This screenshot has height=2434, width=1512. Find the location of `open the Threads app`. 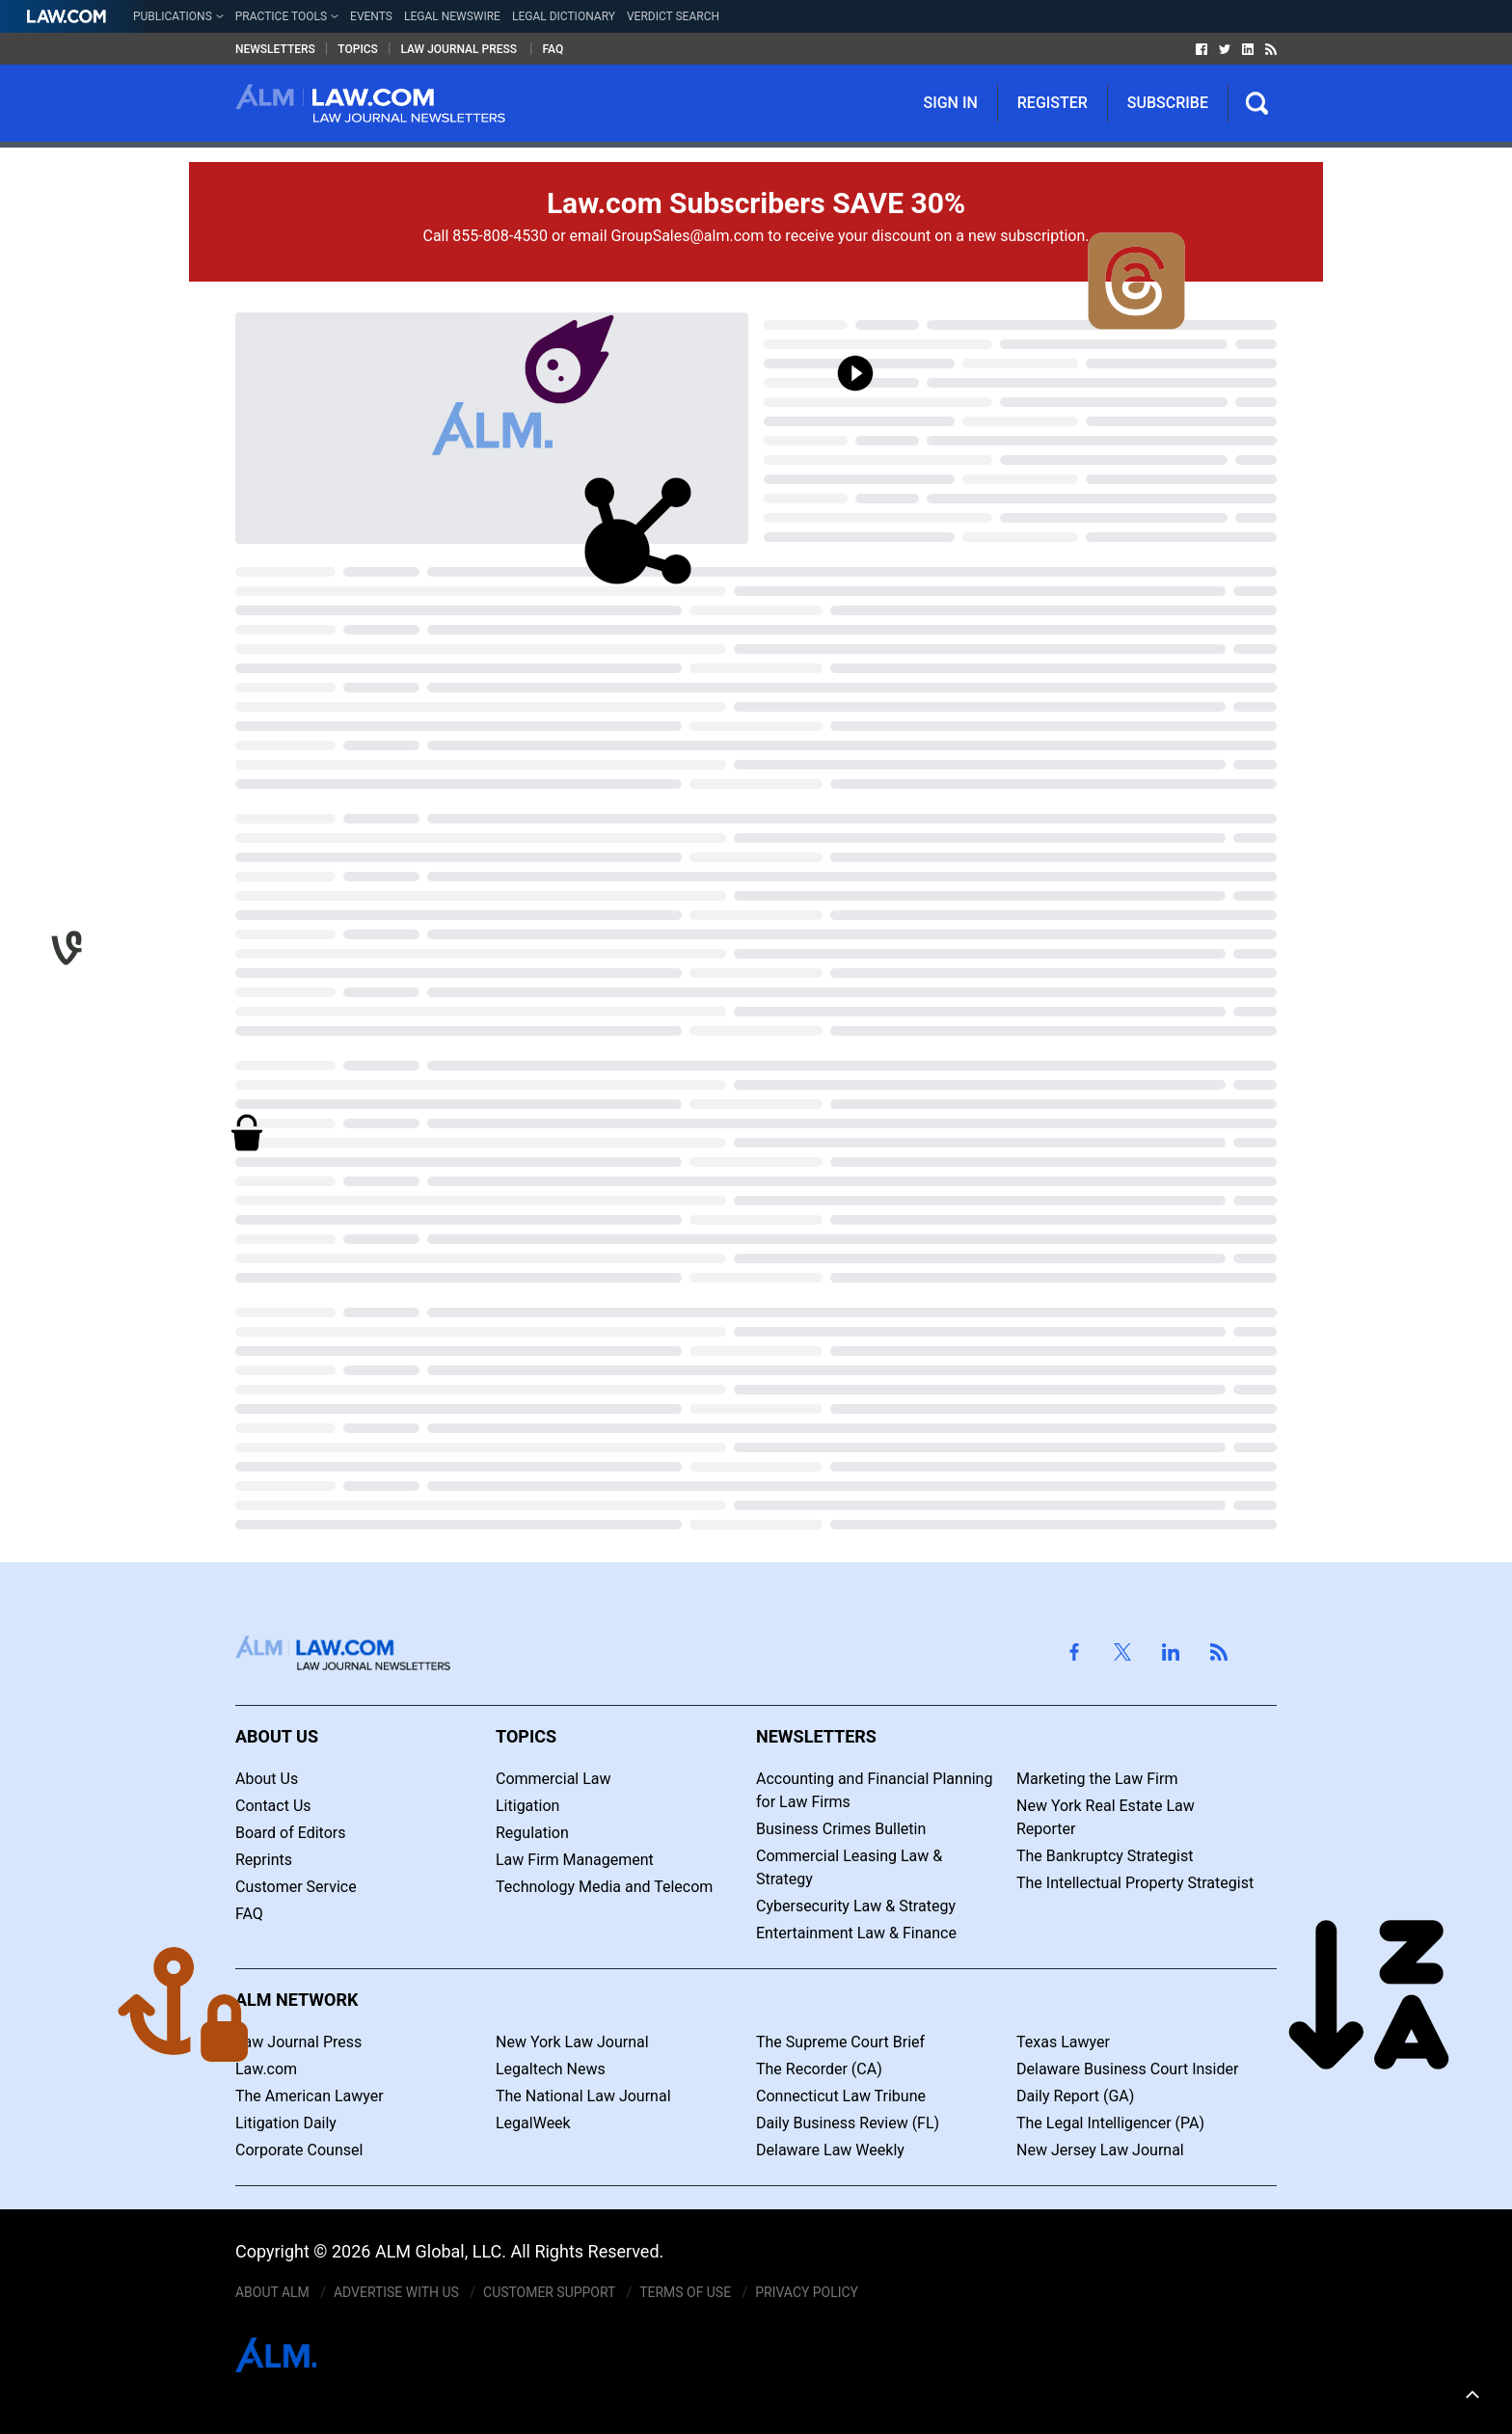

open the Threads app is located at coordinates (1136, 281).